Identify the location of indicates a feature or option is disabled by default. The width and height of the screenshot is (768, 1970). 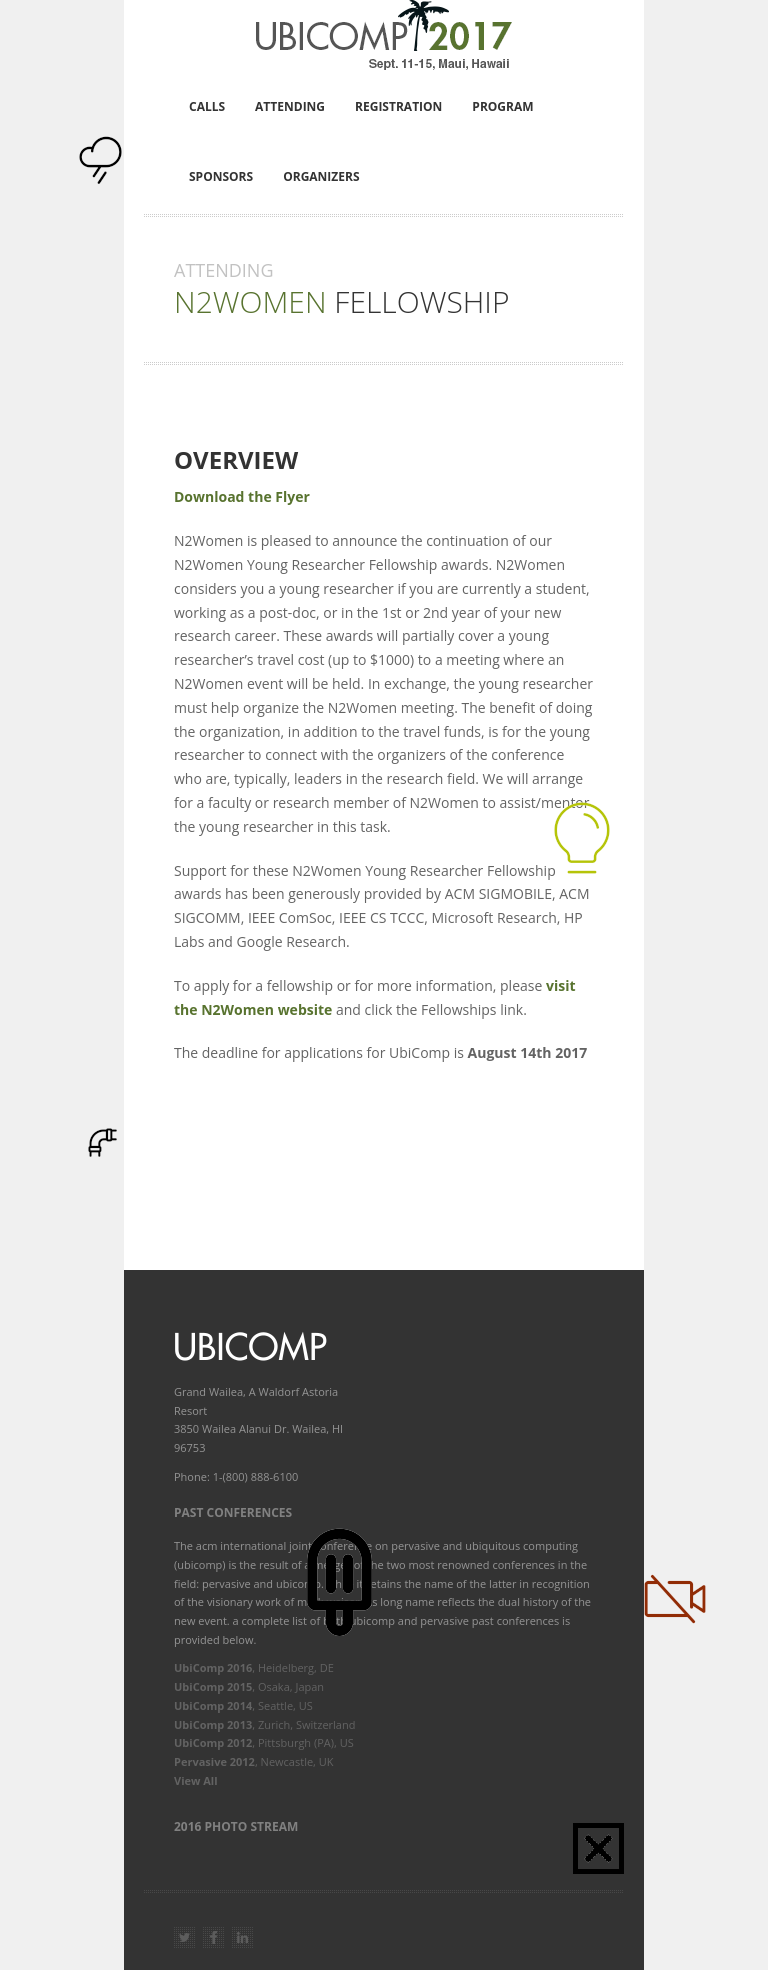
(598, 1848).